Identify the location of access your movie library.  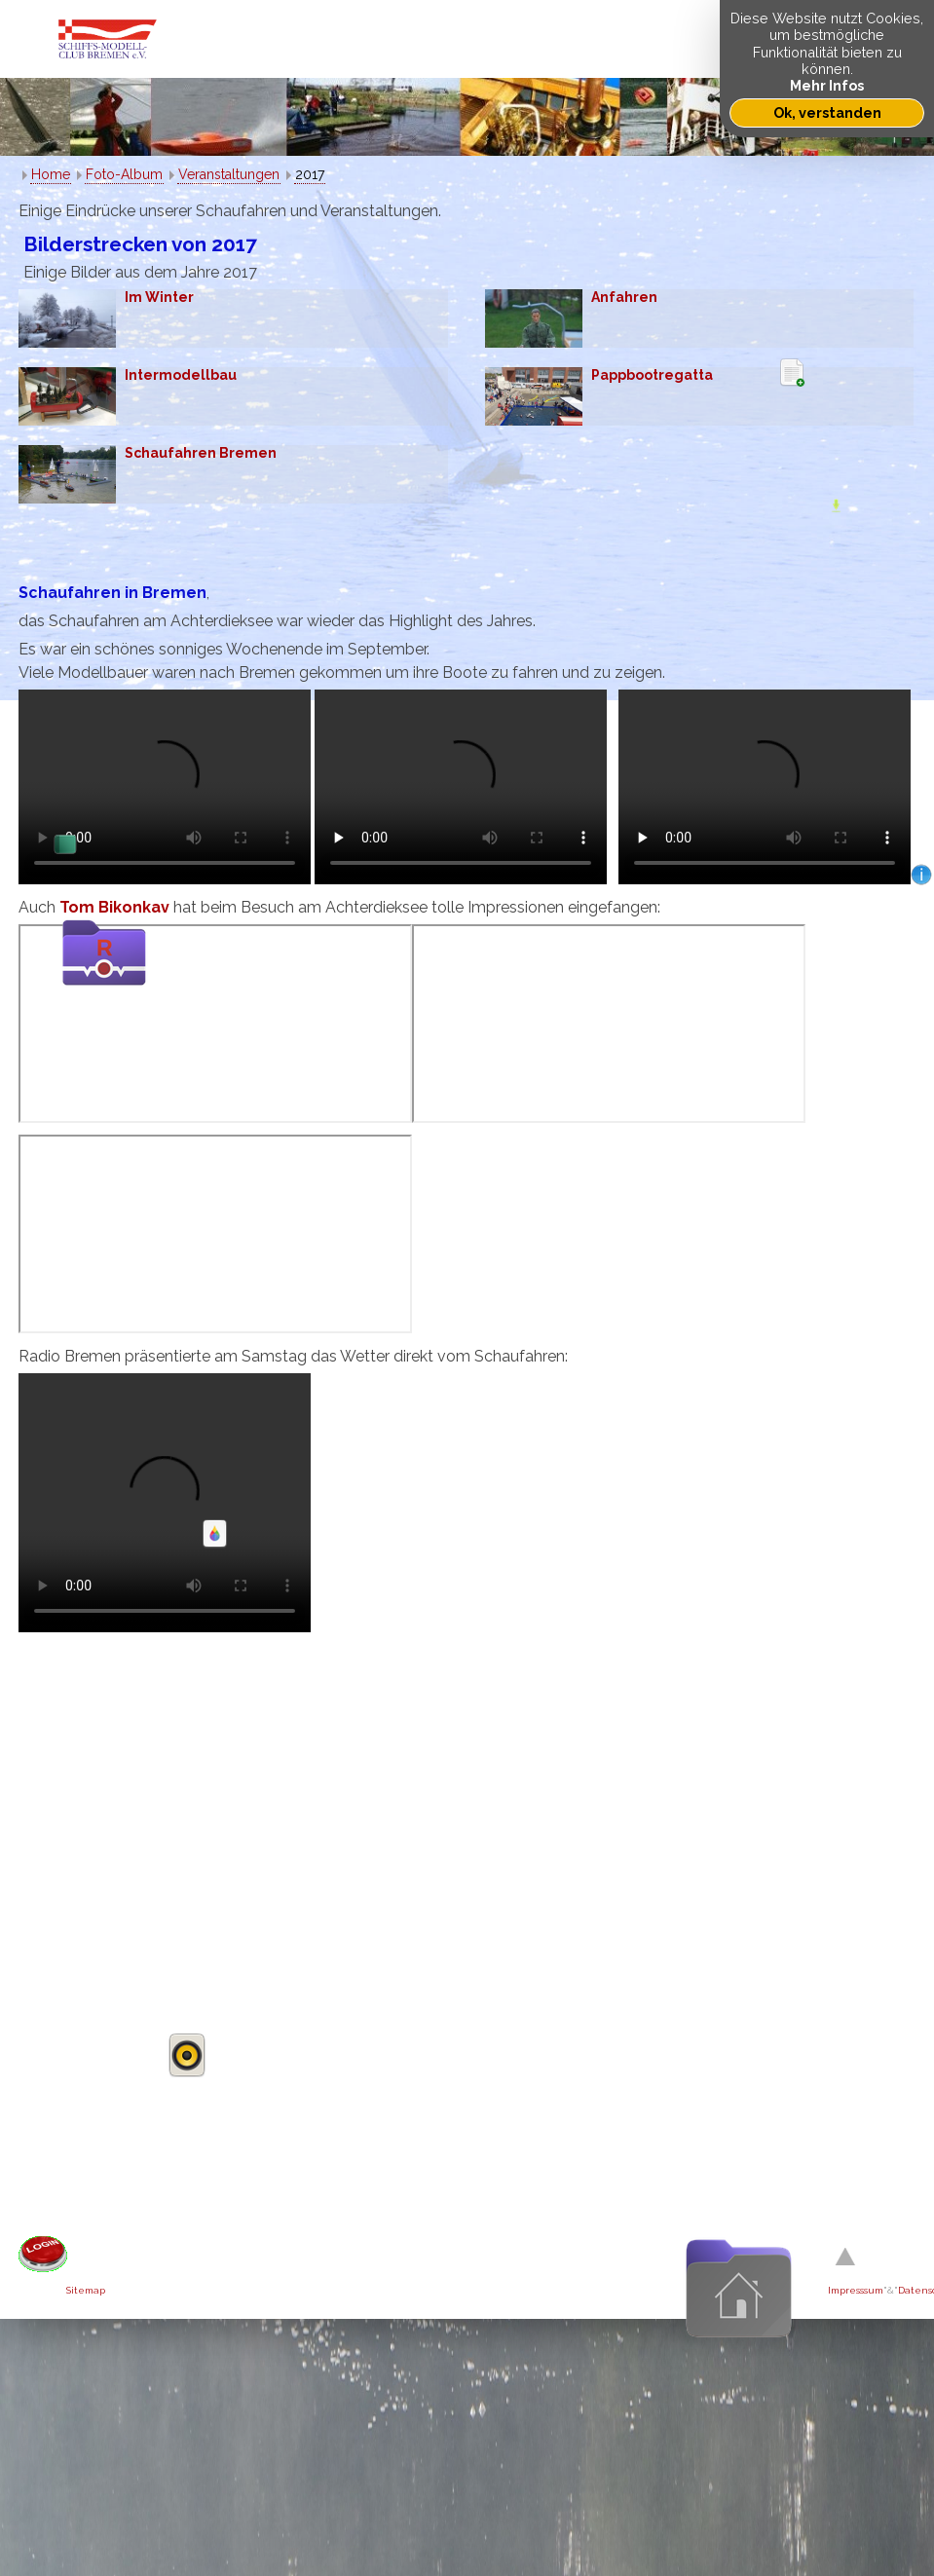
(114, 2007).